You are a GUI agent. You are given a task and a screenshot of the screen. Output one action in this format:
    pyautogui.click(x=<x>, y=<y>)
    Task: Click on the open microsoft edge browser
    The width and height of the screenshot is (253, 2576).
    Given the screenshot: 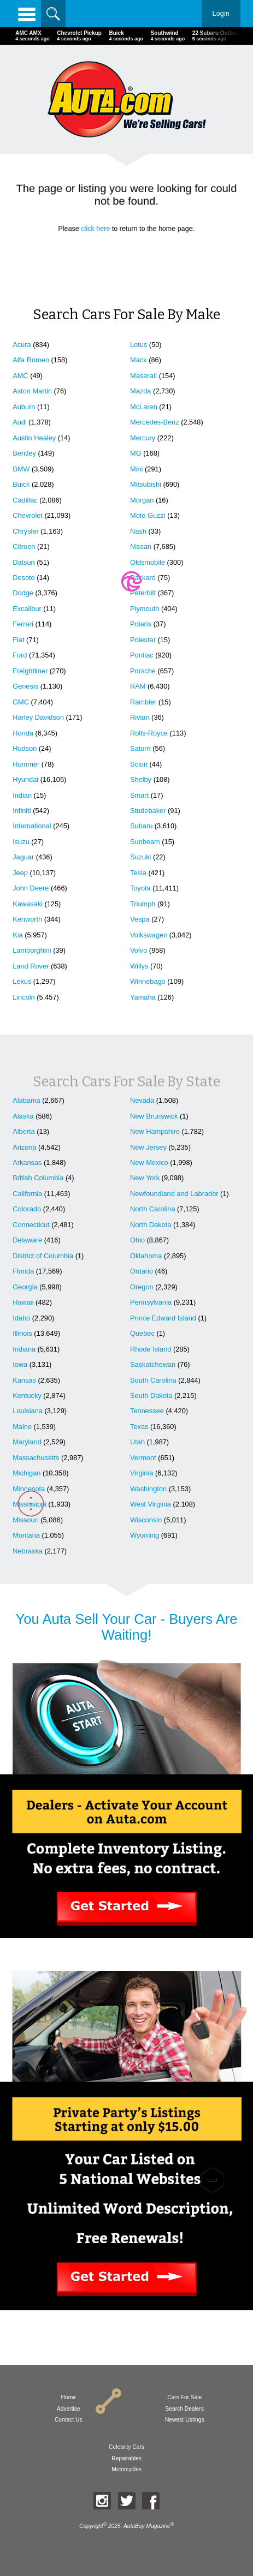 What is the action you would take?
    pyautogui.click(x=131, y=581)
    